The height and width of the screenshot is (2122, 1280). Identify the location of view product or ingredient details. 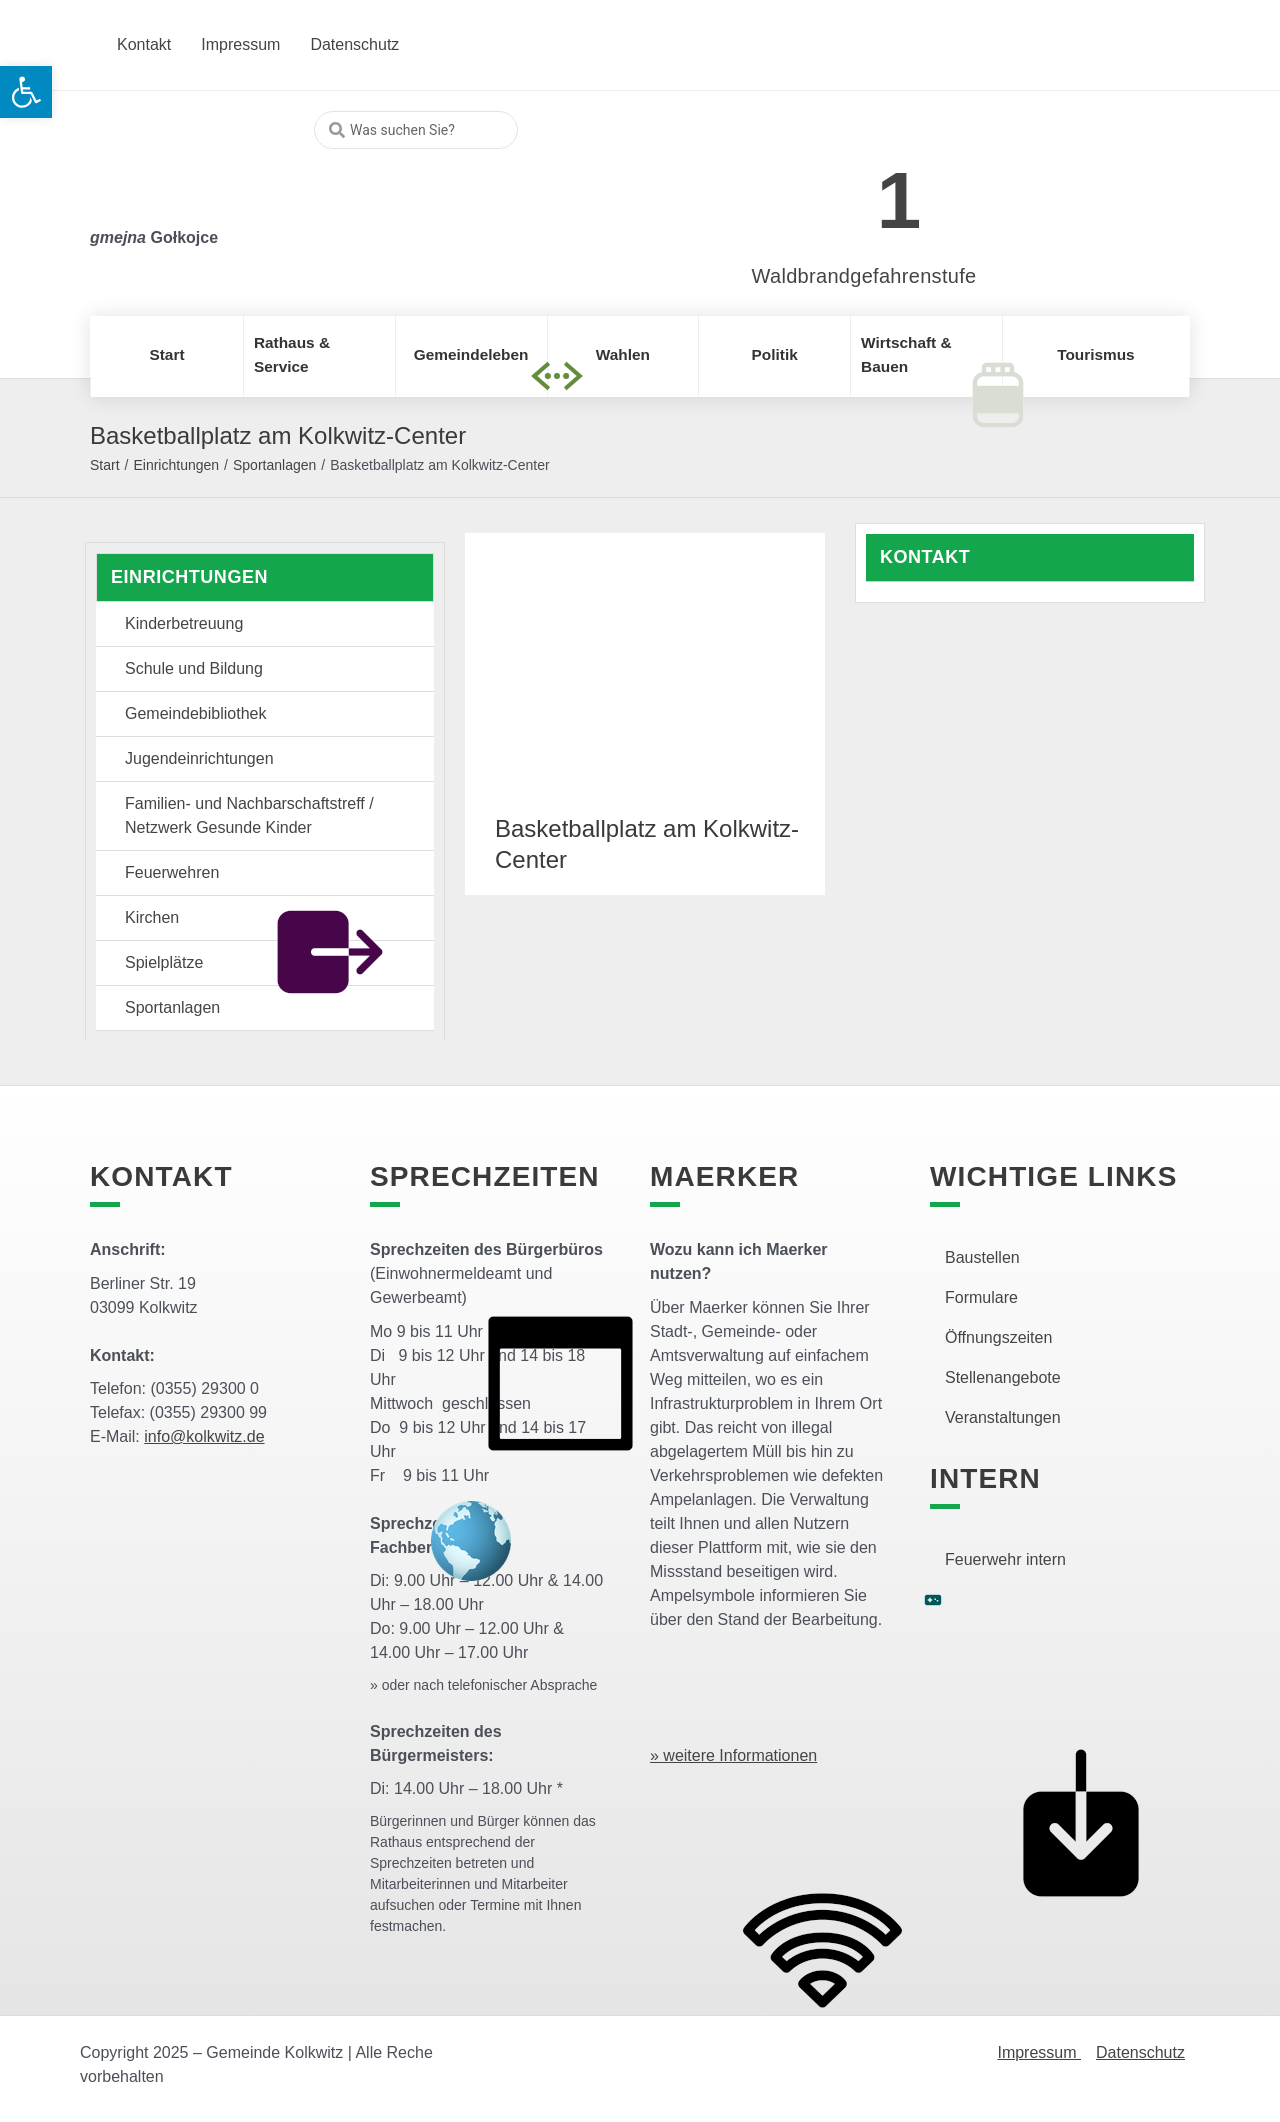
(998, 395).